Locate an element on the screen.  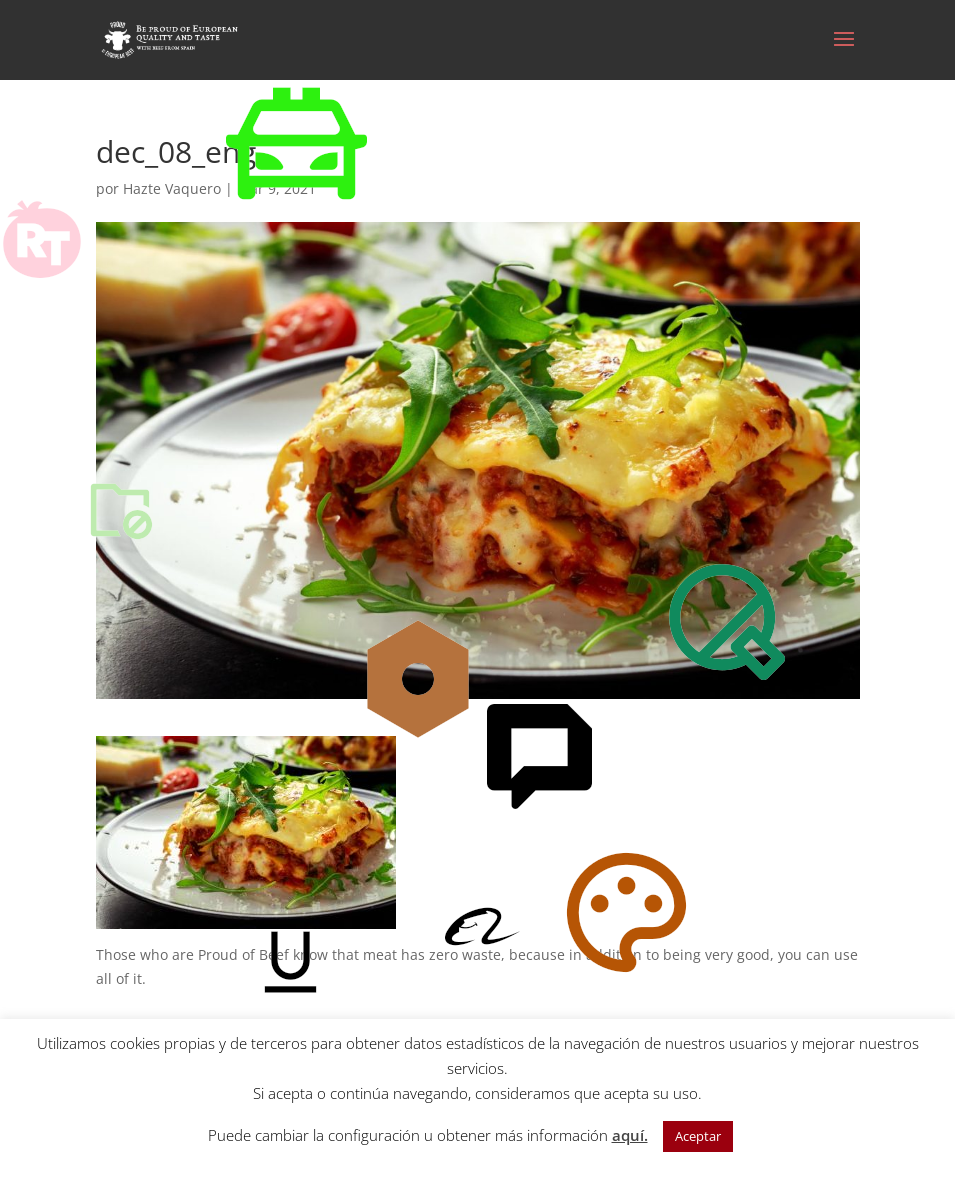
visit alibaba.com marketplace is located at coordinates (482, 926).